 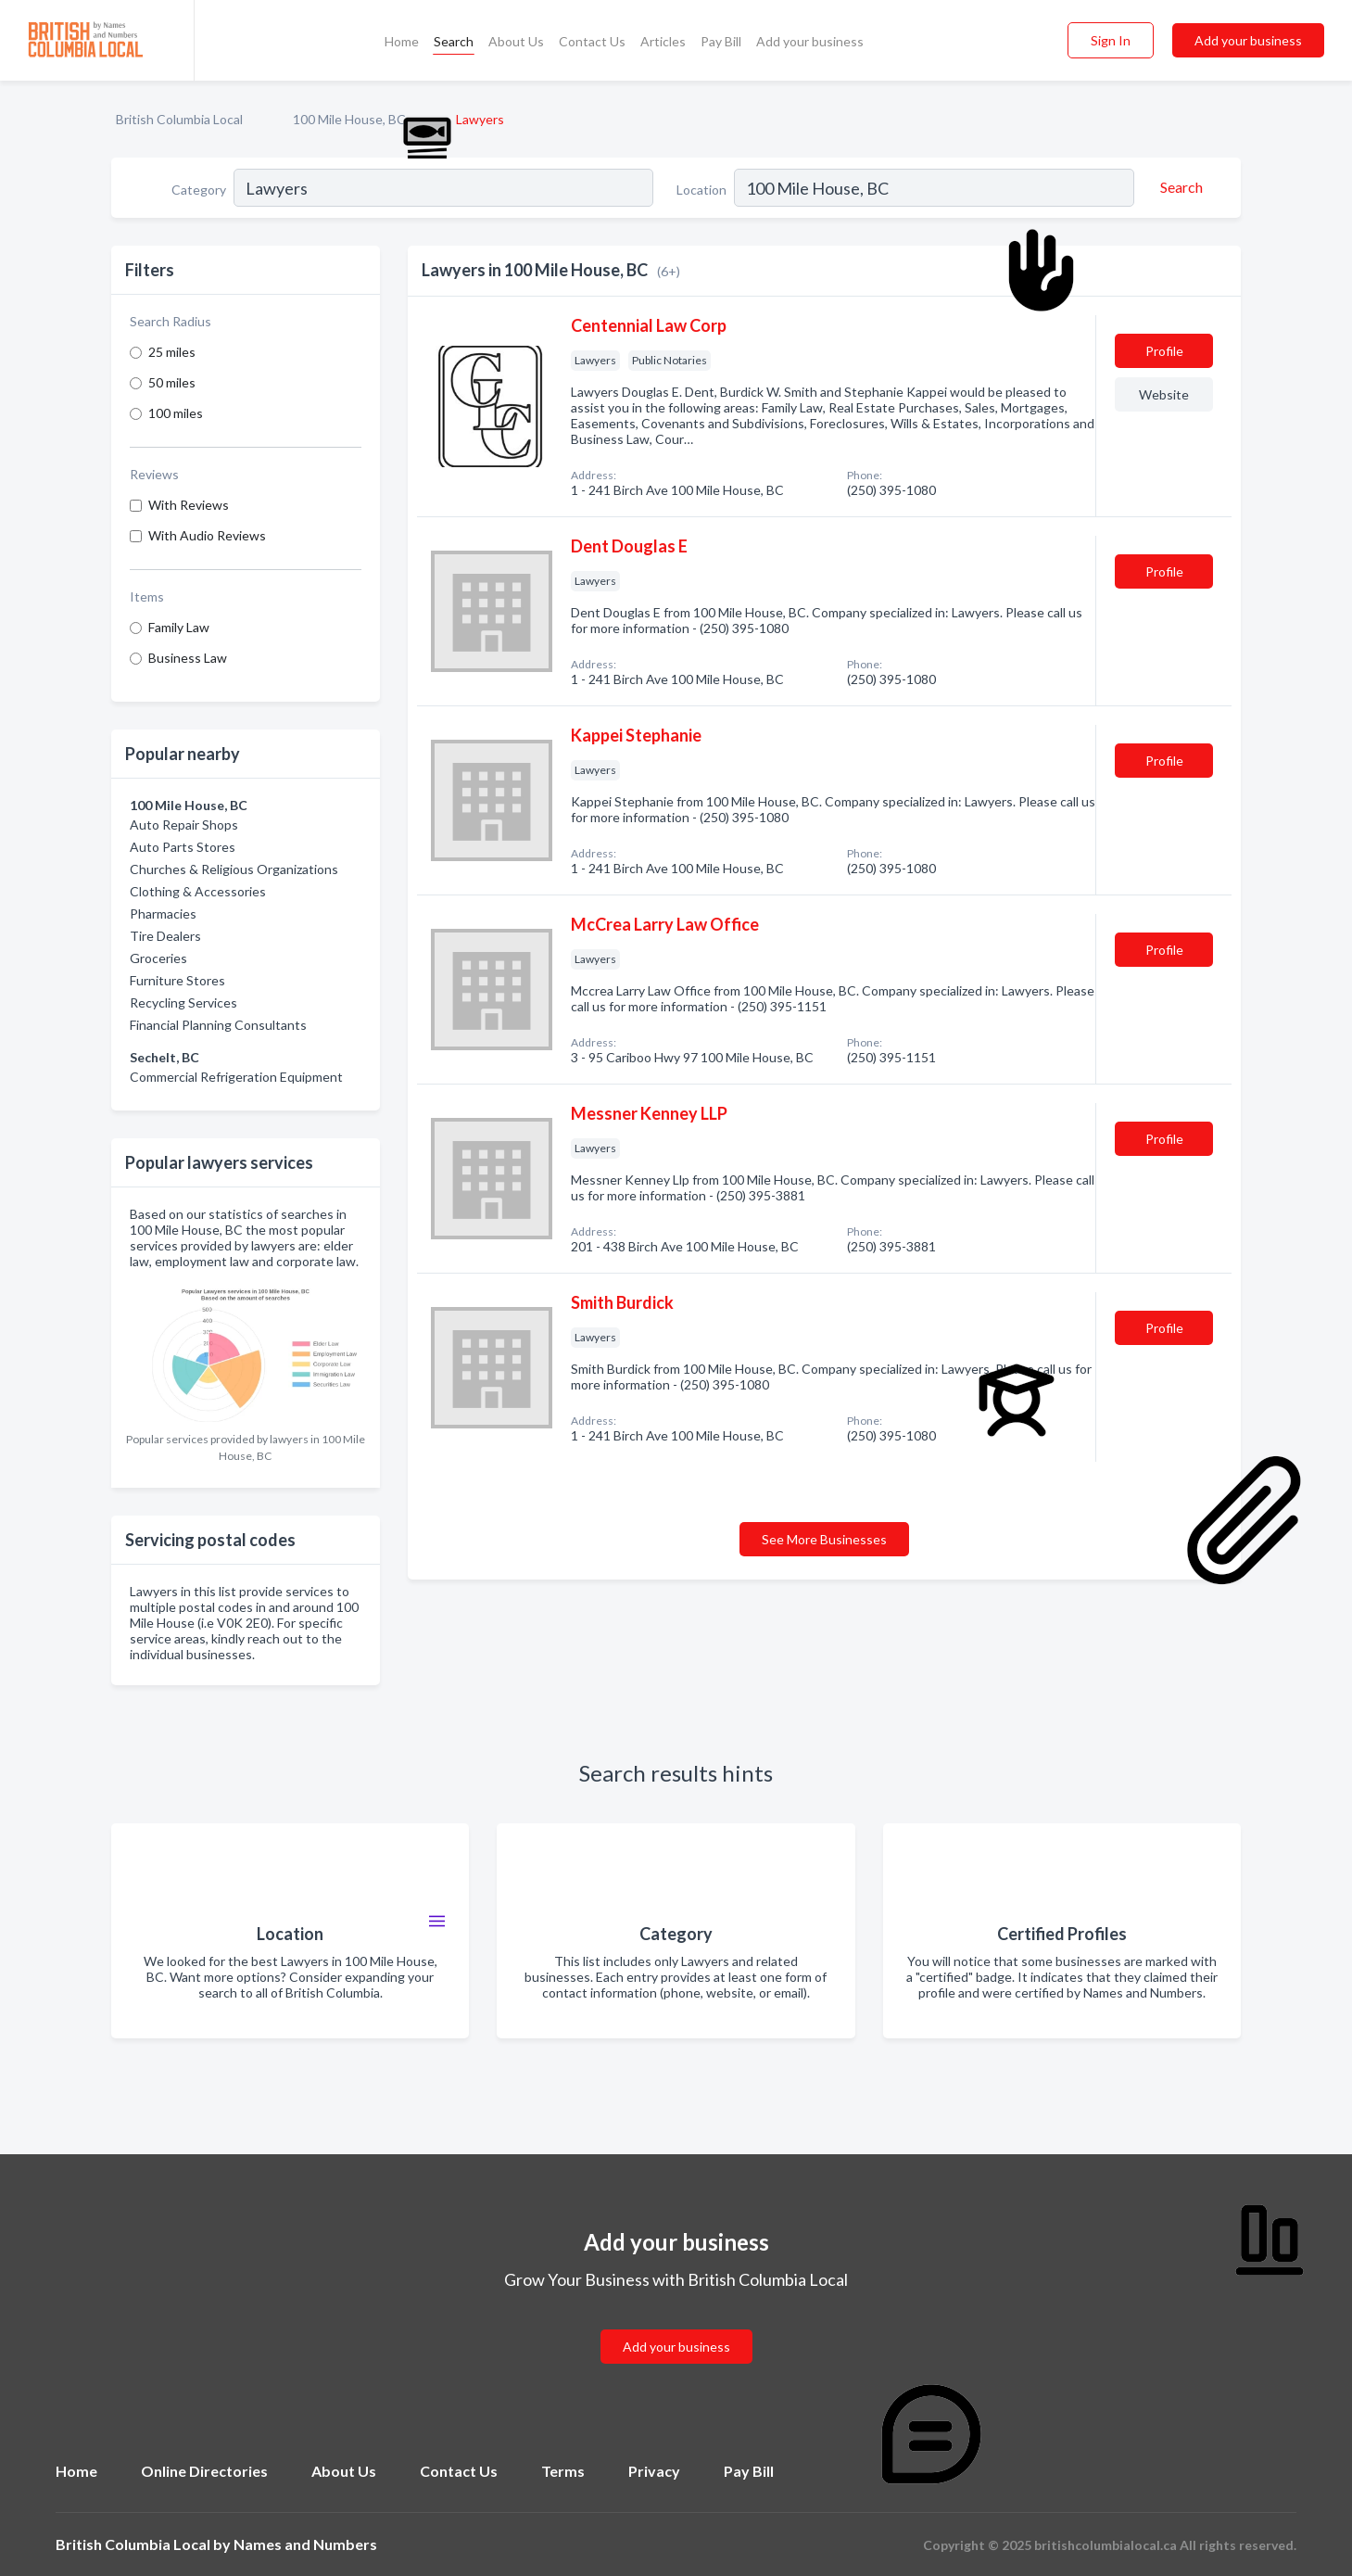 What do you see at coordinates (1017, 1402) in the screenshot?
I see `view student profile` at bounding box center [1017, 1402].